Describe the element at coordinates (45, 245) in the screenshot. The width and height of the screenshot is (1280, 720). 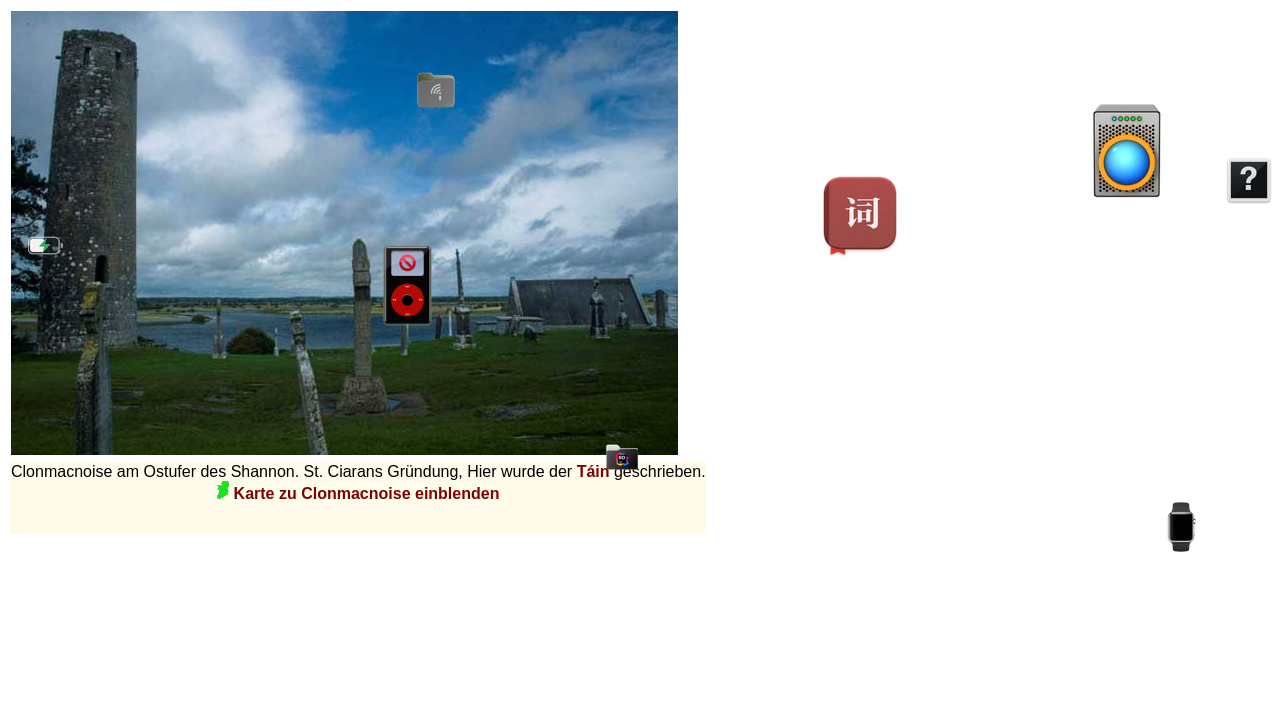
I see `battery at 50% and currently charging` at that location.